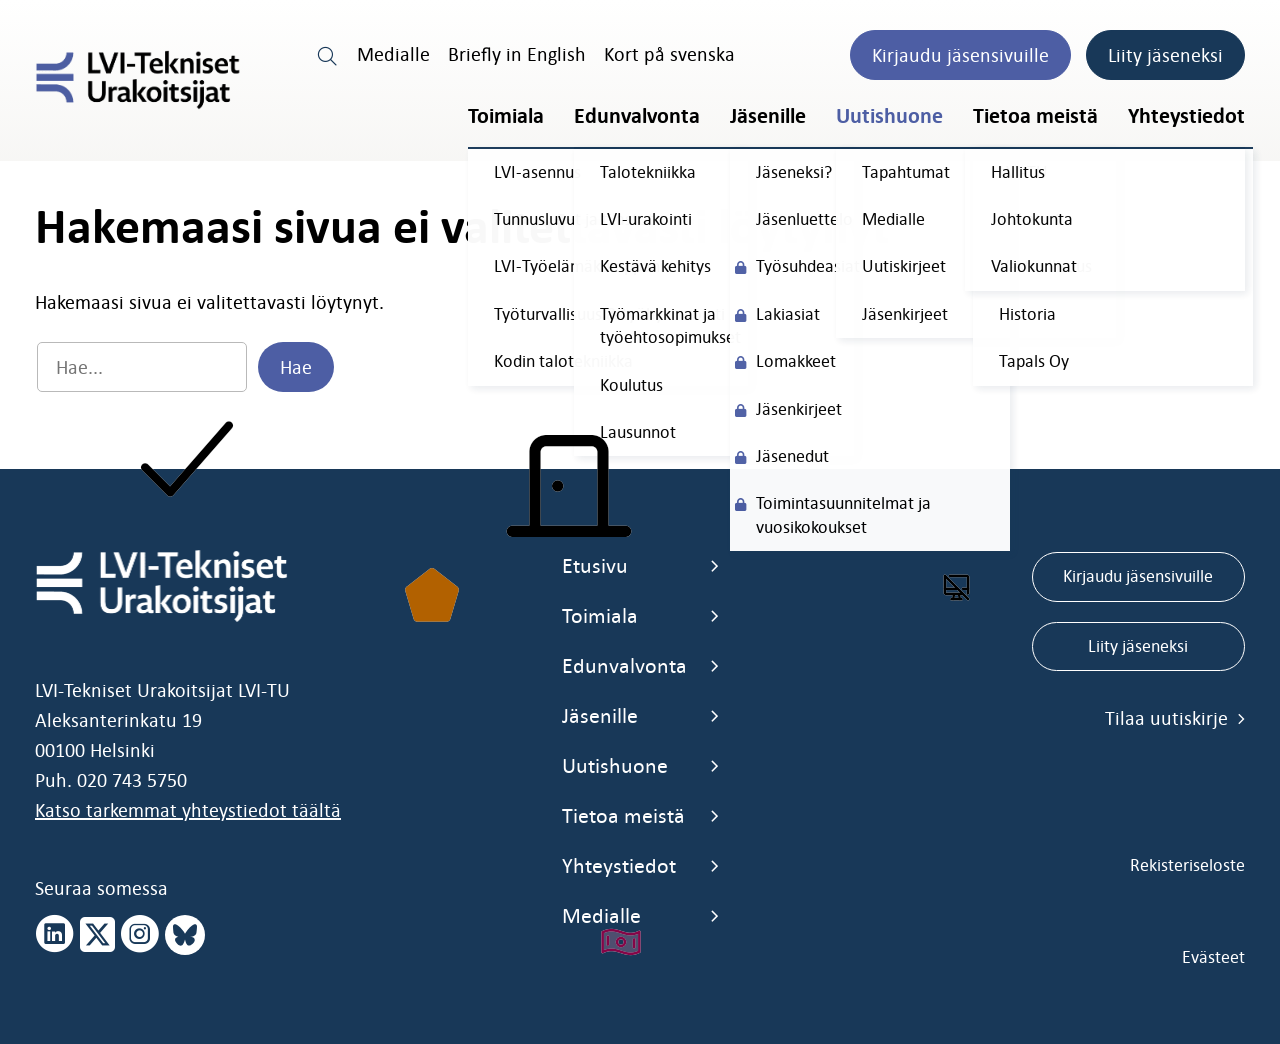 Image resolution: width=1280 pixels, height=1044 pixels. Describe the element at coordinates (187, 459) in the screenshot. I see `confirm or submit an action` at that location.